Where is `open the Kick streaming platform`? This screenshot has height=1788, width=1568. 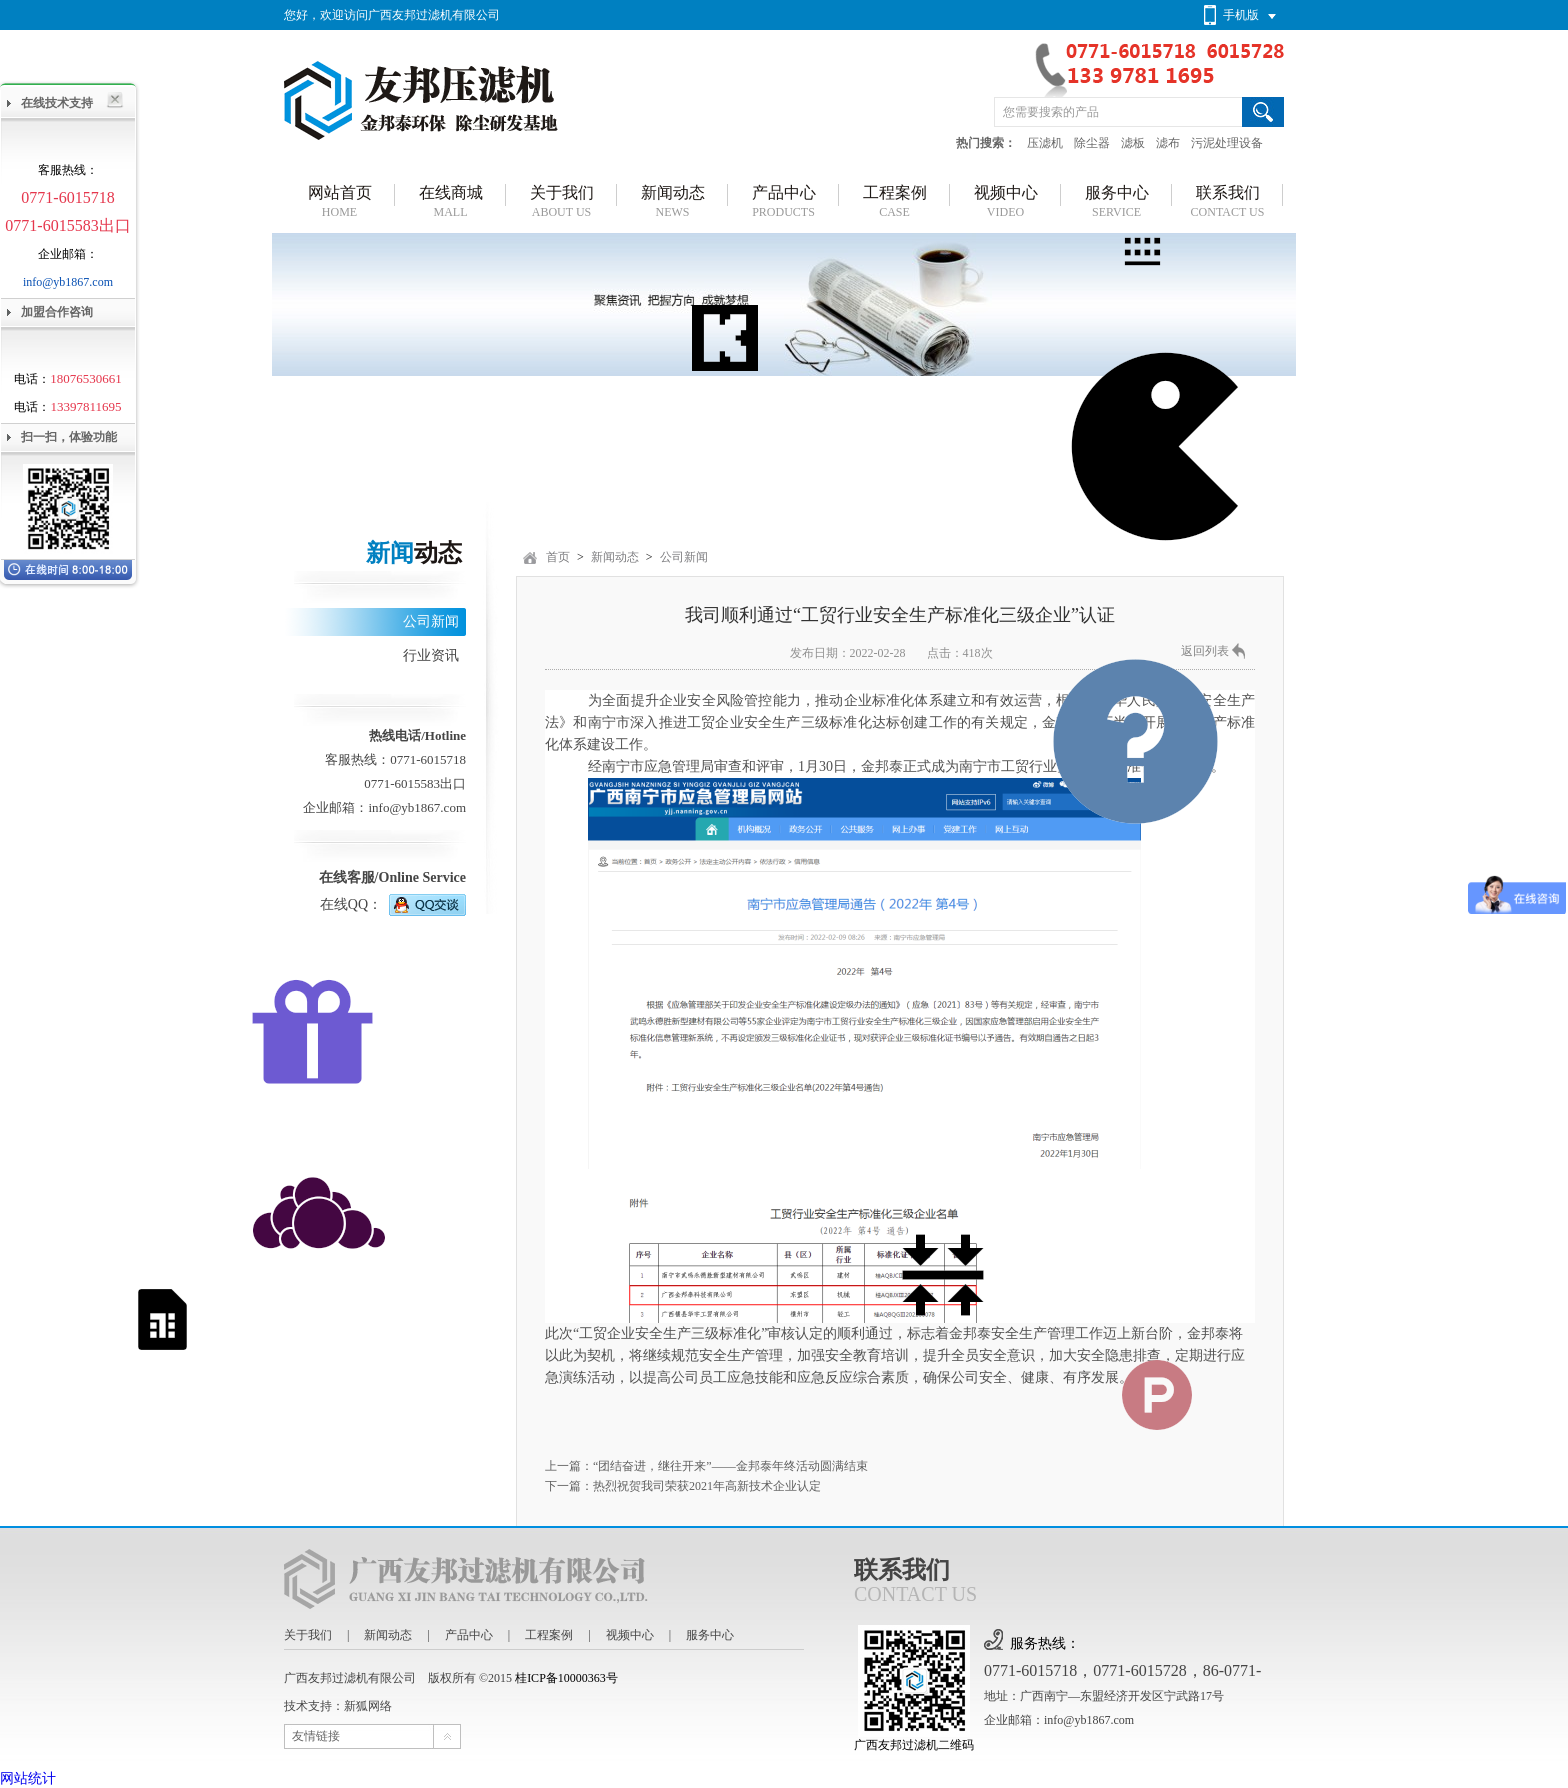 open the Kick streaming platform is located at coordinates (725, 338).